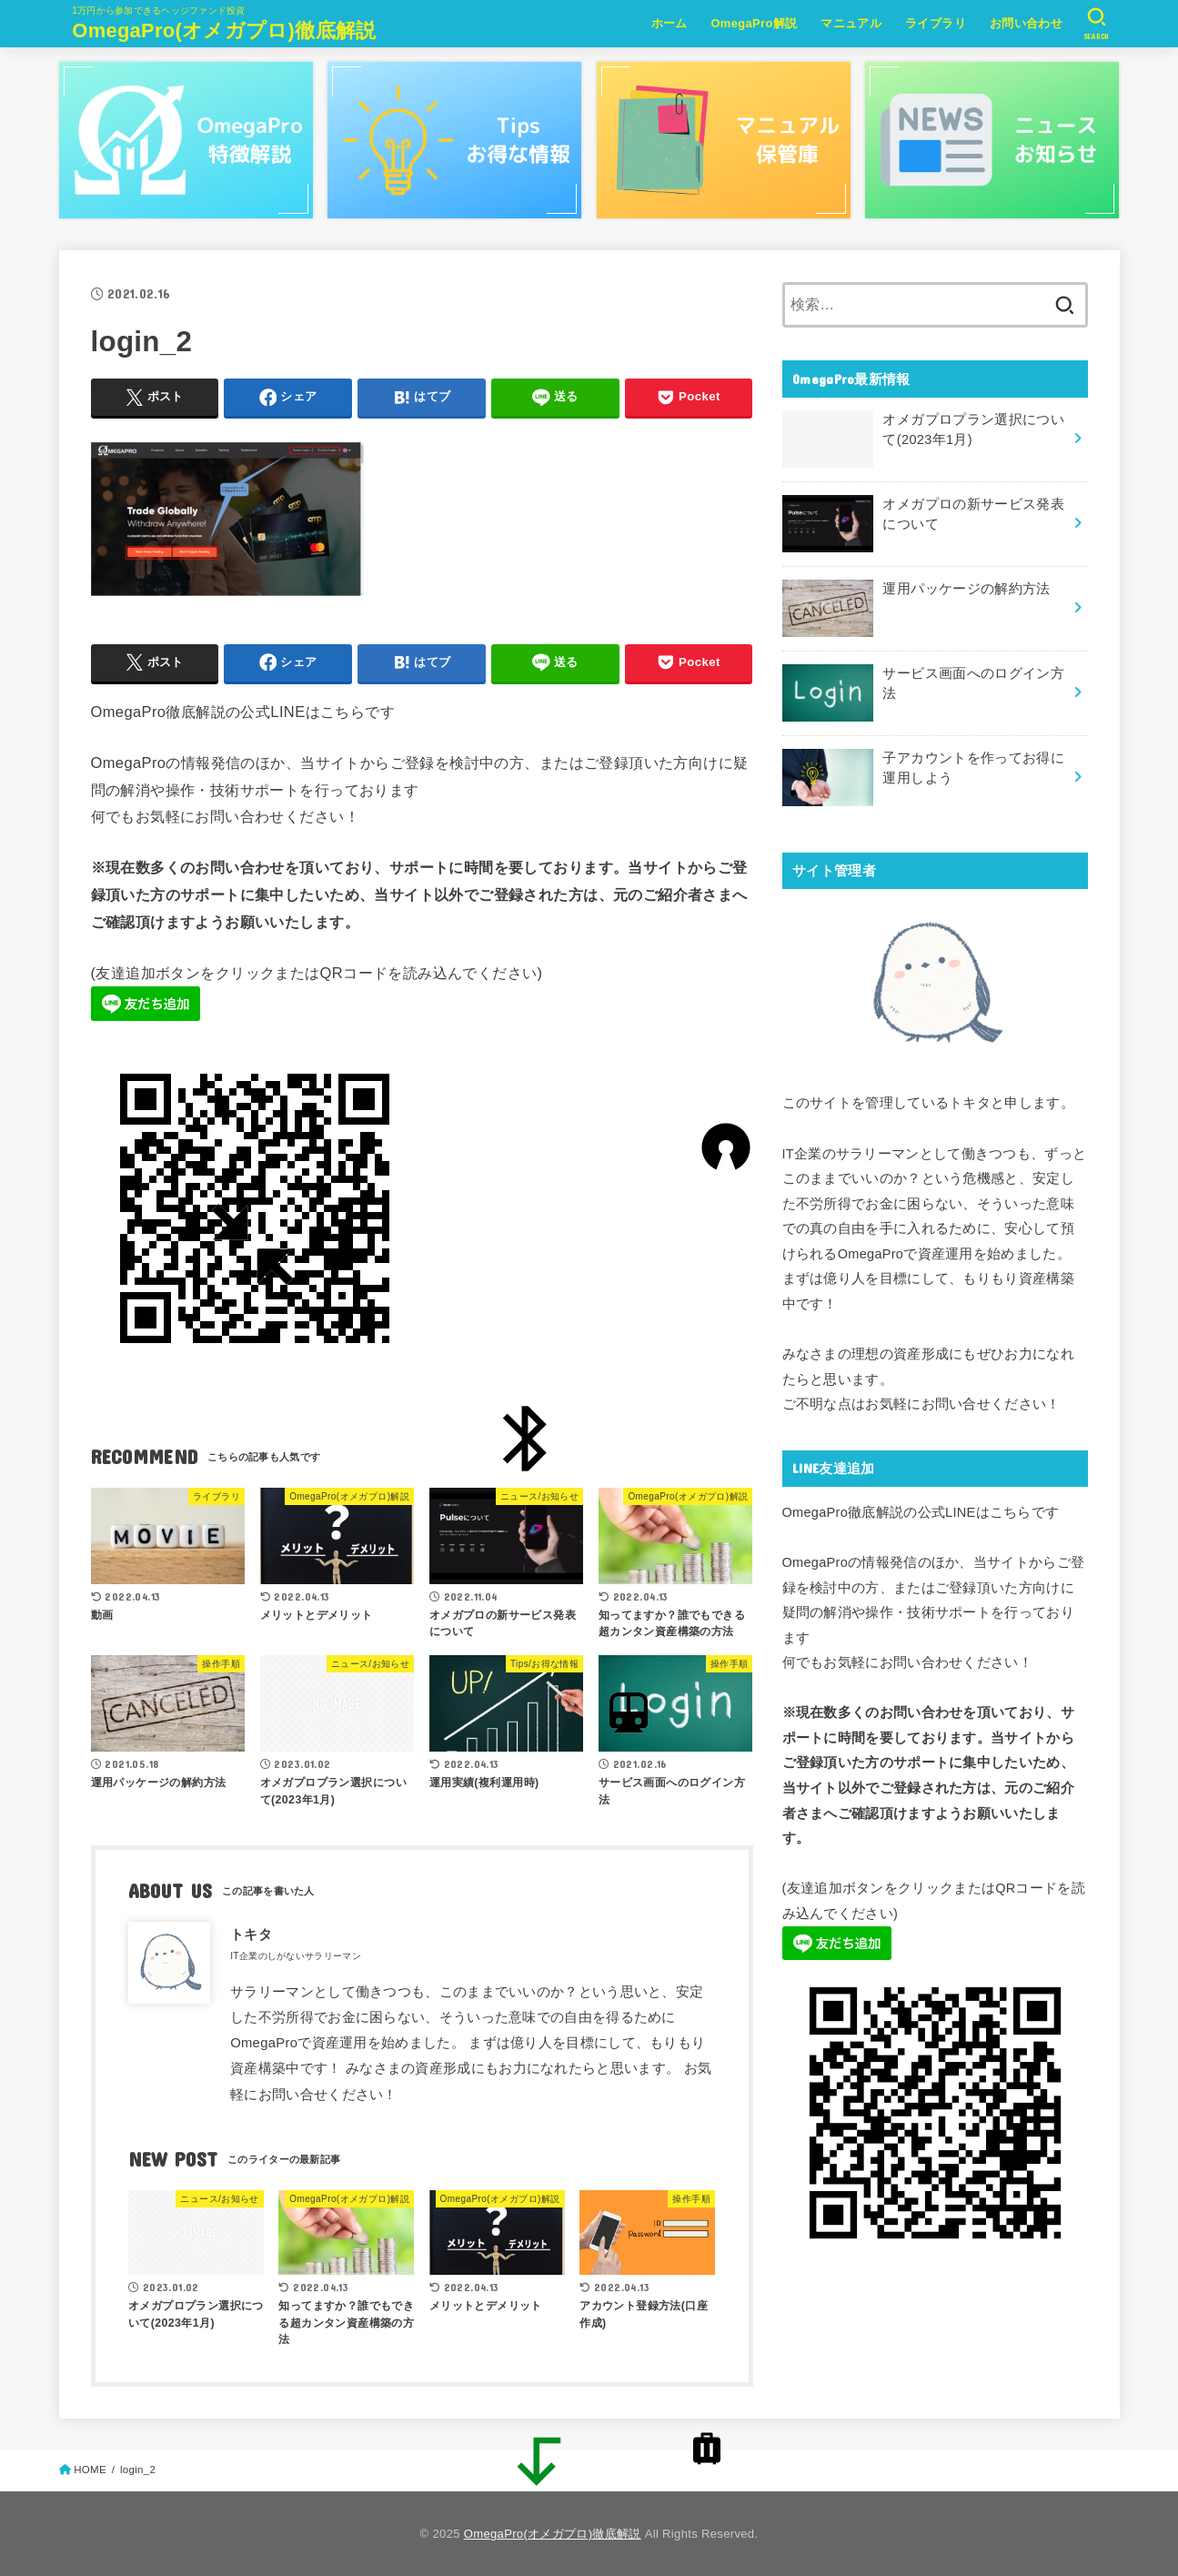 The width and height of the screenshot is (1178, 2576). Describe the element at coordinates (629, 1712) in the screenshot. I see `view subway or metro transit options` at that location.